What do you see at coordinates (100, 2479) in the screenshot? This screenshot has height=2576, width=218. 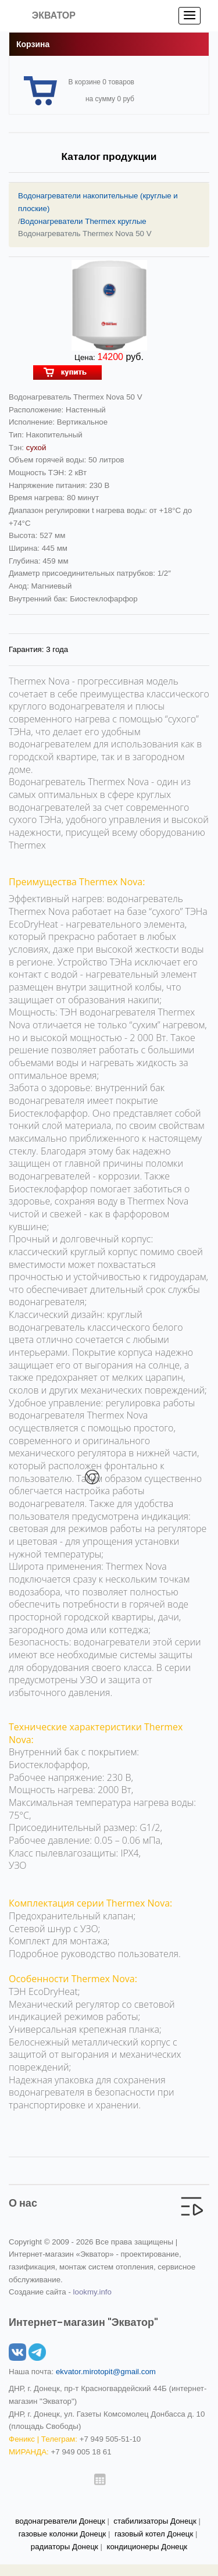 I see `indicates a calendar file type` at bounding box center [100, 2479].